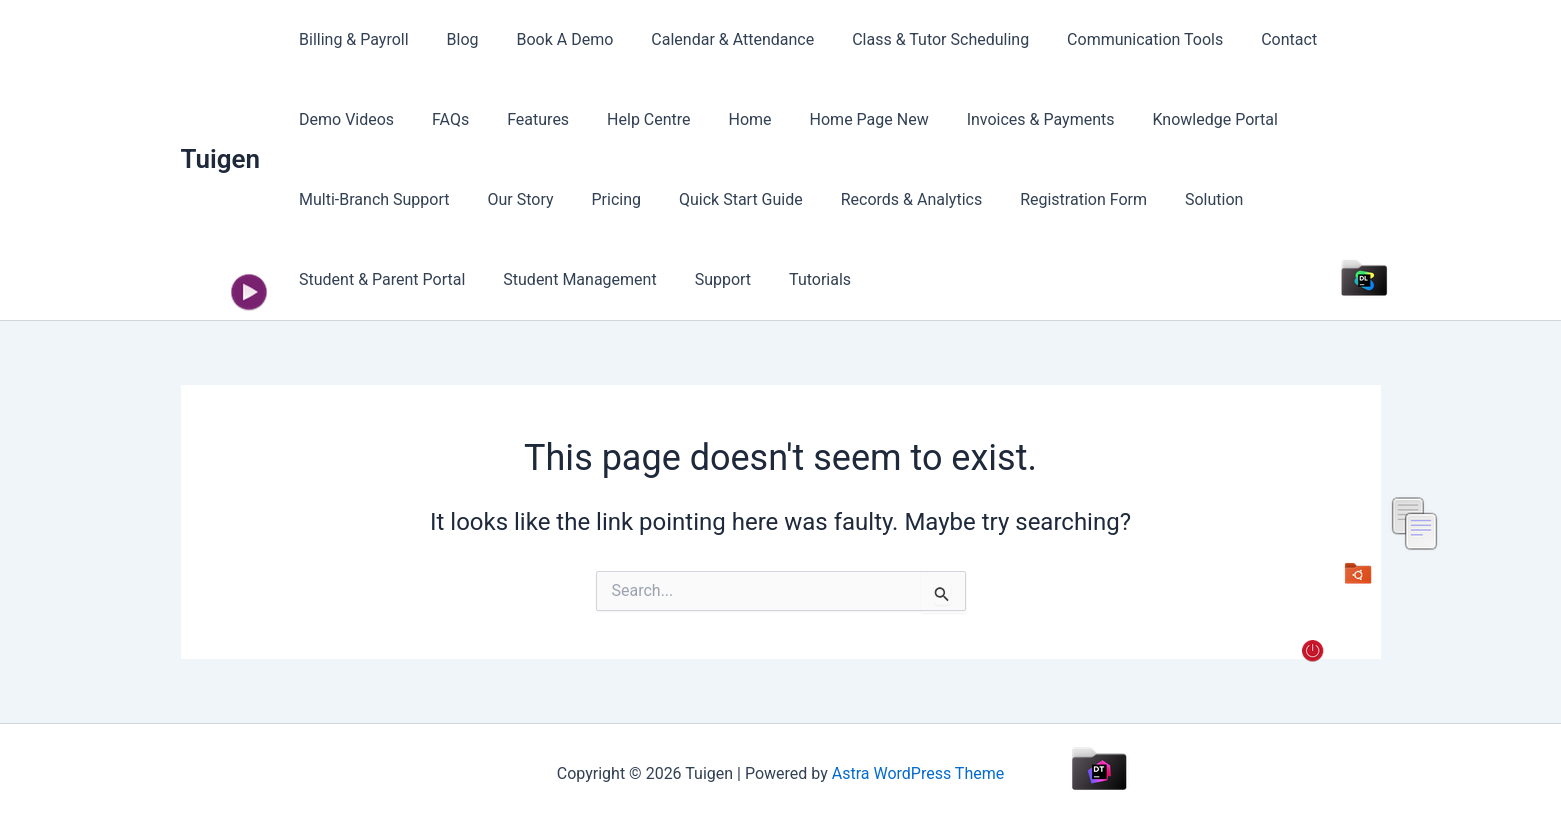 This screenshot has width=1561, height=824. Describe the element at coordinates (1358, 574) in the screenshot. I see `open ubuntu system folder` at that location.